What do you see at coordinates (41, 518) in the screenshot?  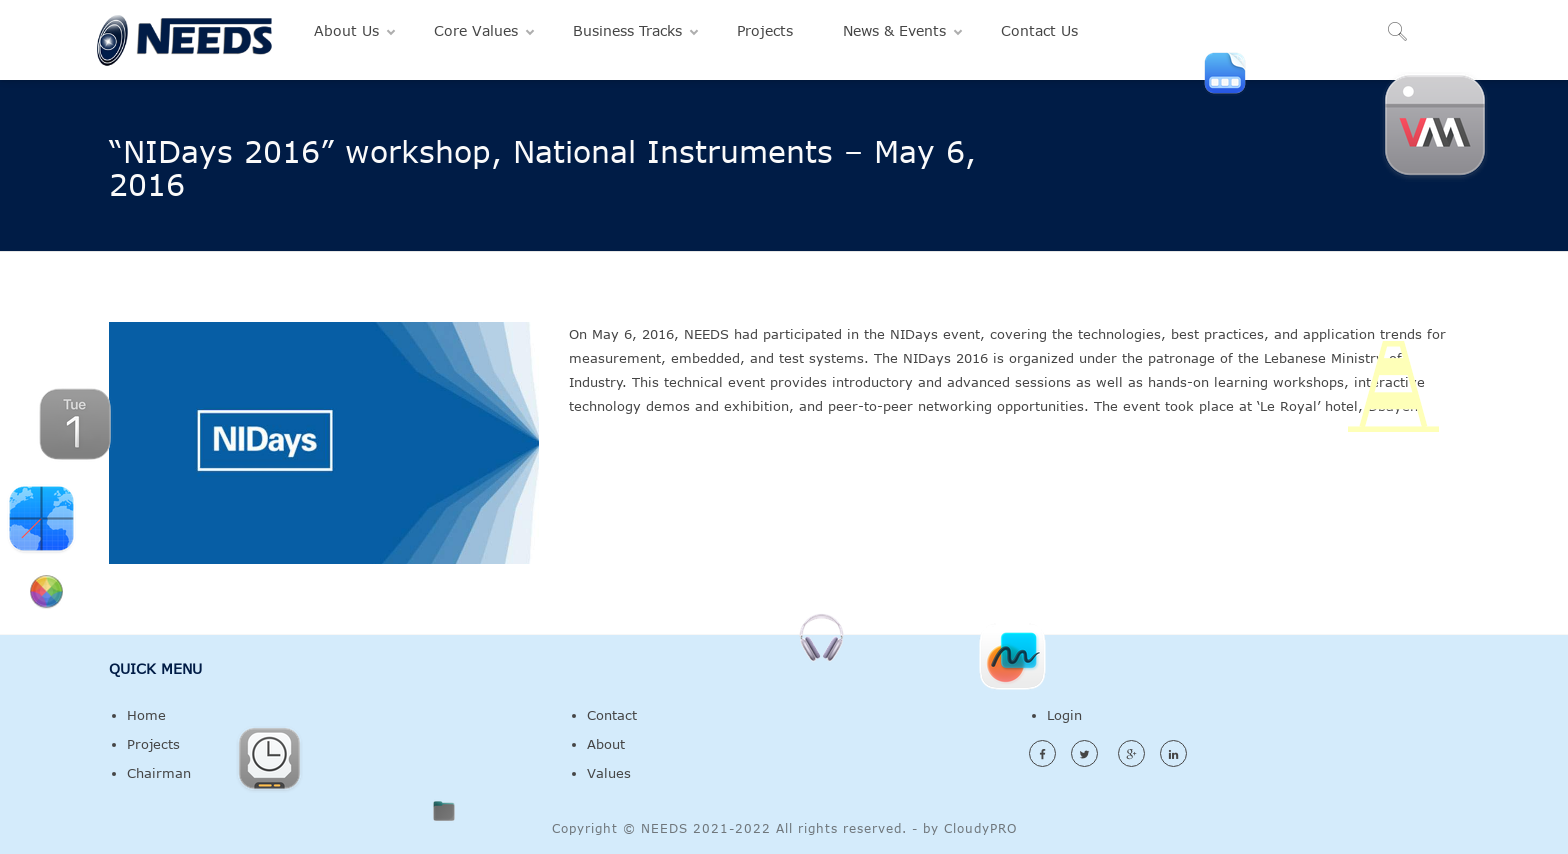 I see `open nmap network scanning application` at bounding box center [41, 518].